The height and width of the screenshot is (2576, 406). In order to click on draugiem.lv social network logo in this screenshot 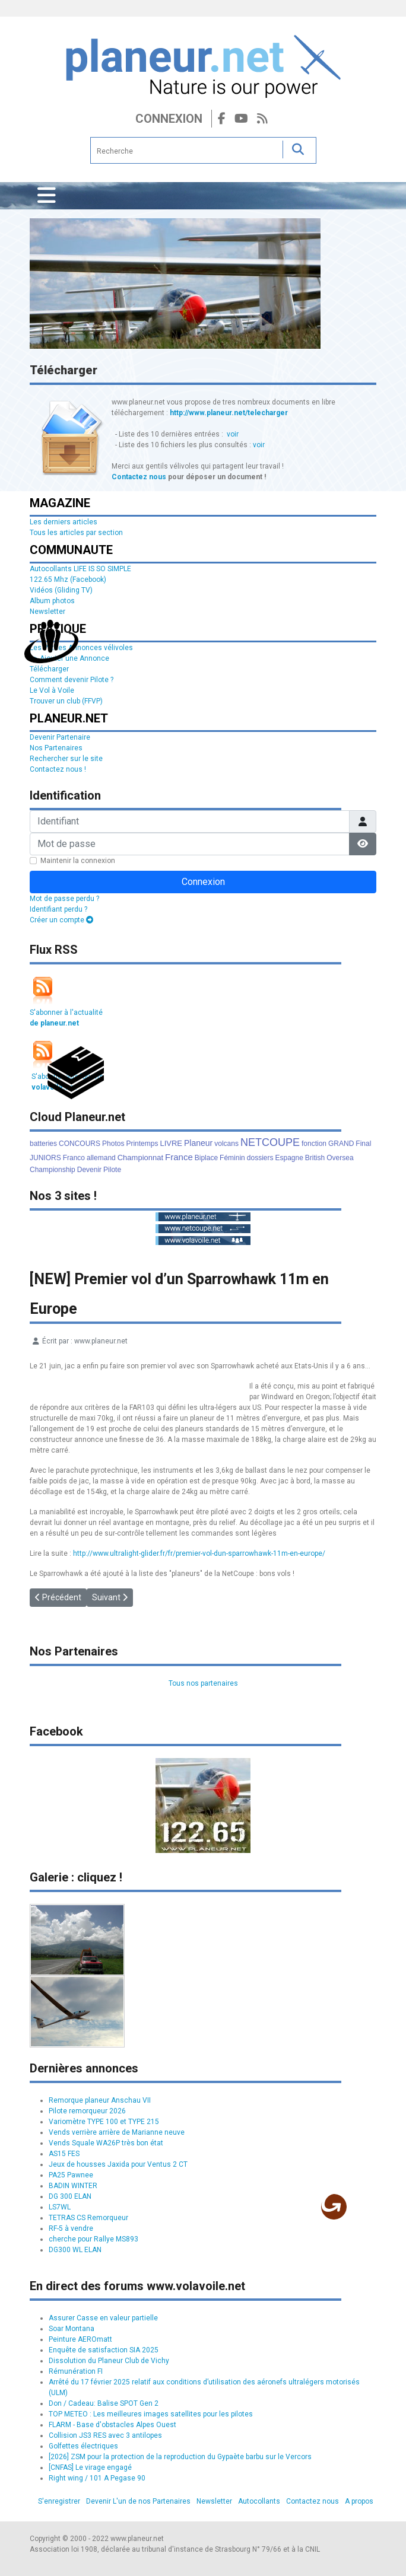, I will do `click(51, 641)`.